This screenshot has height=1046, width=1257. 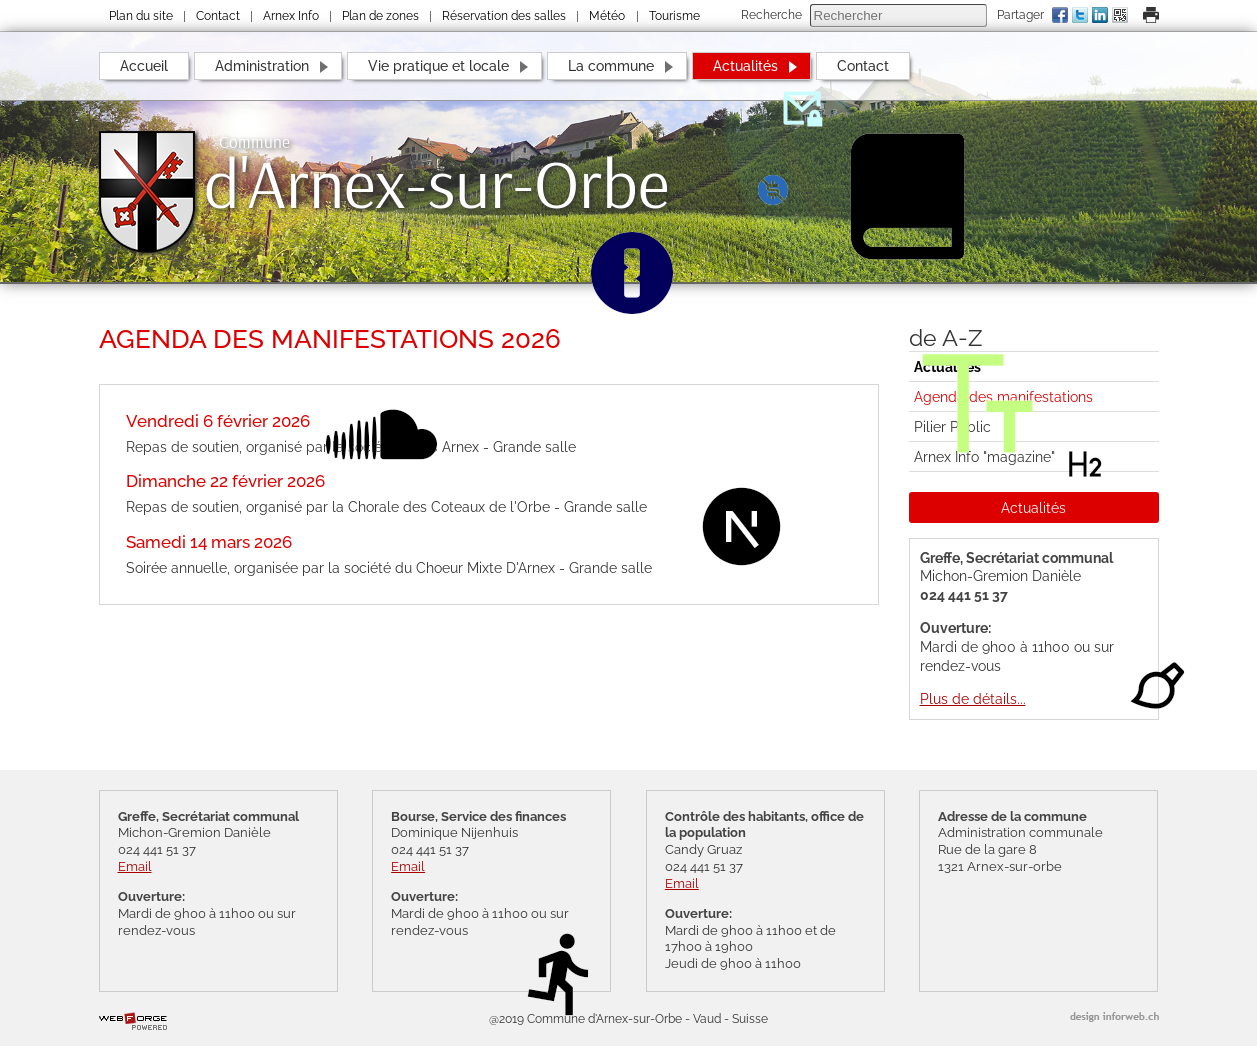 What do you see at coordinates (773, 190) in the screenshot?
I see `indicates non-commercial creative commons license` at bounding box center [773, 190].